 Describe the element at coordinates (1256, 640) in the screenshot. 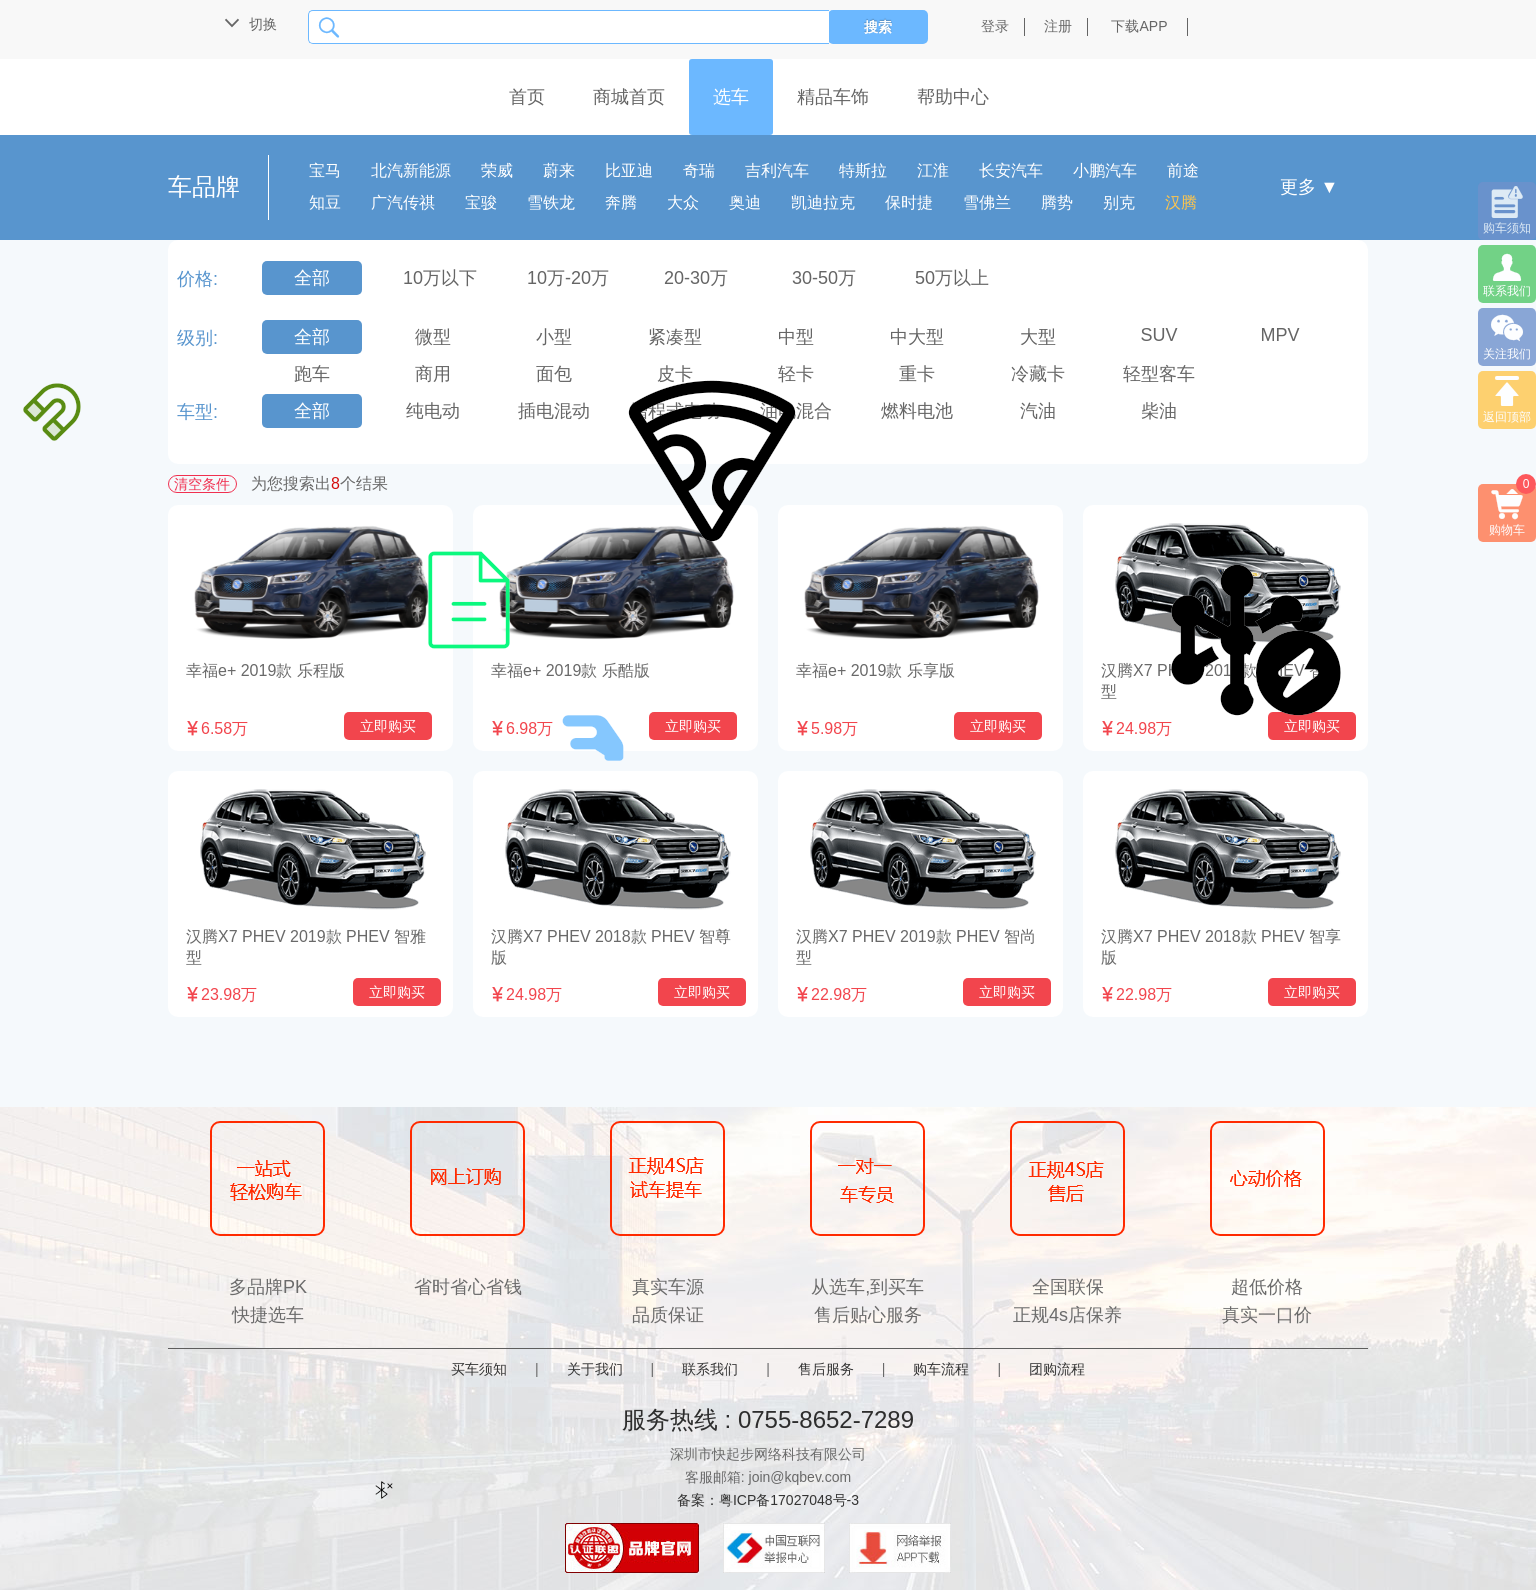

I see `access AI-powered network automation` at that location.